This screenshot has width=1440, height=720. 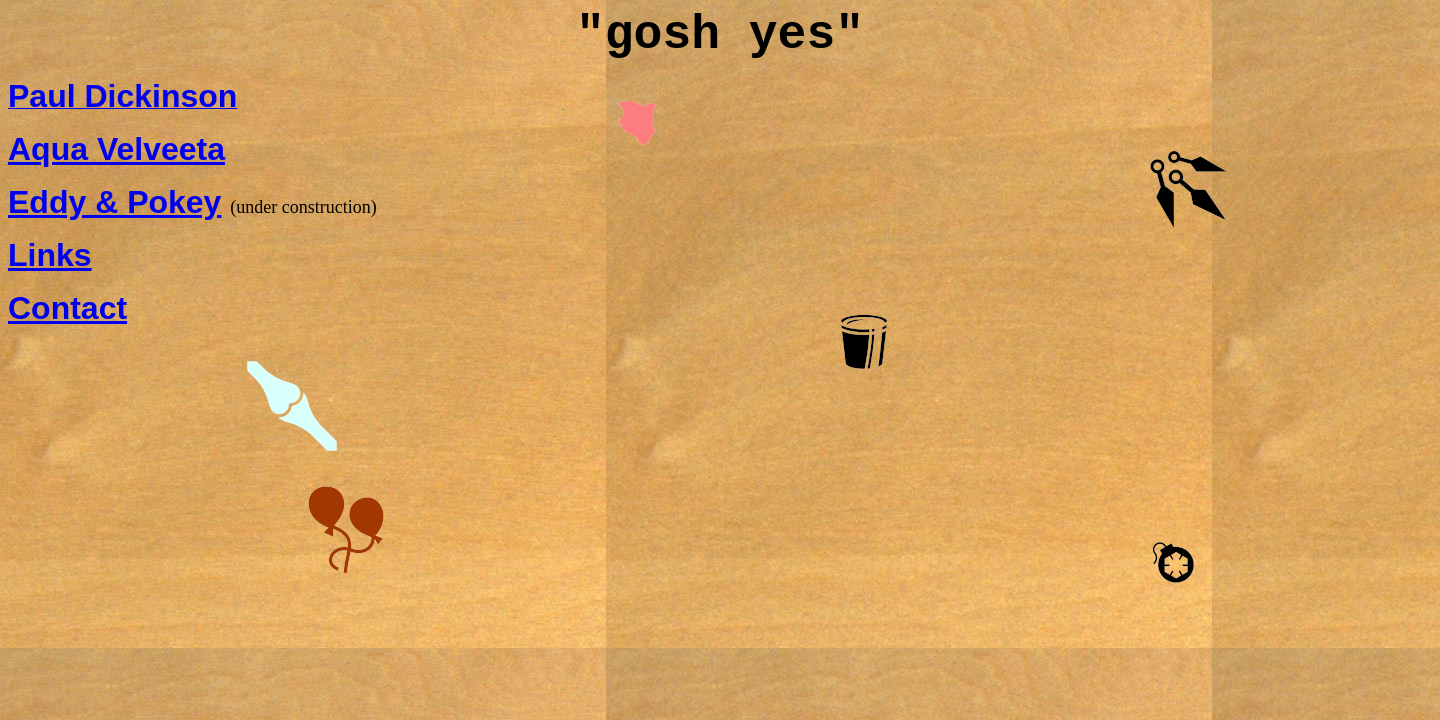 I want to click on select thrown dagger weapon type, so click(x=1188, y=189).